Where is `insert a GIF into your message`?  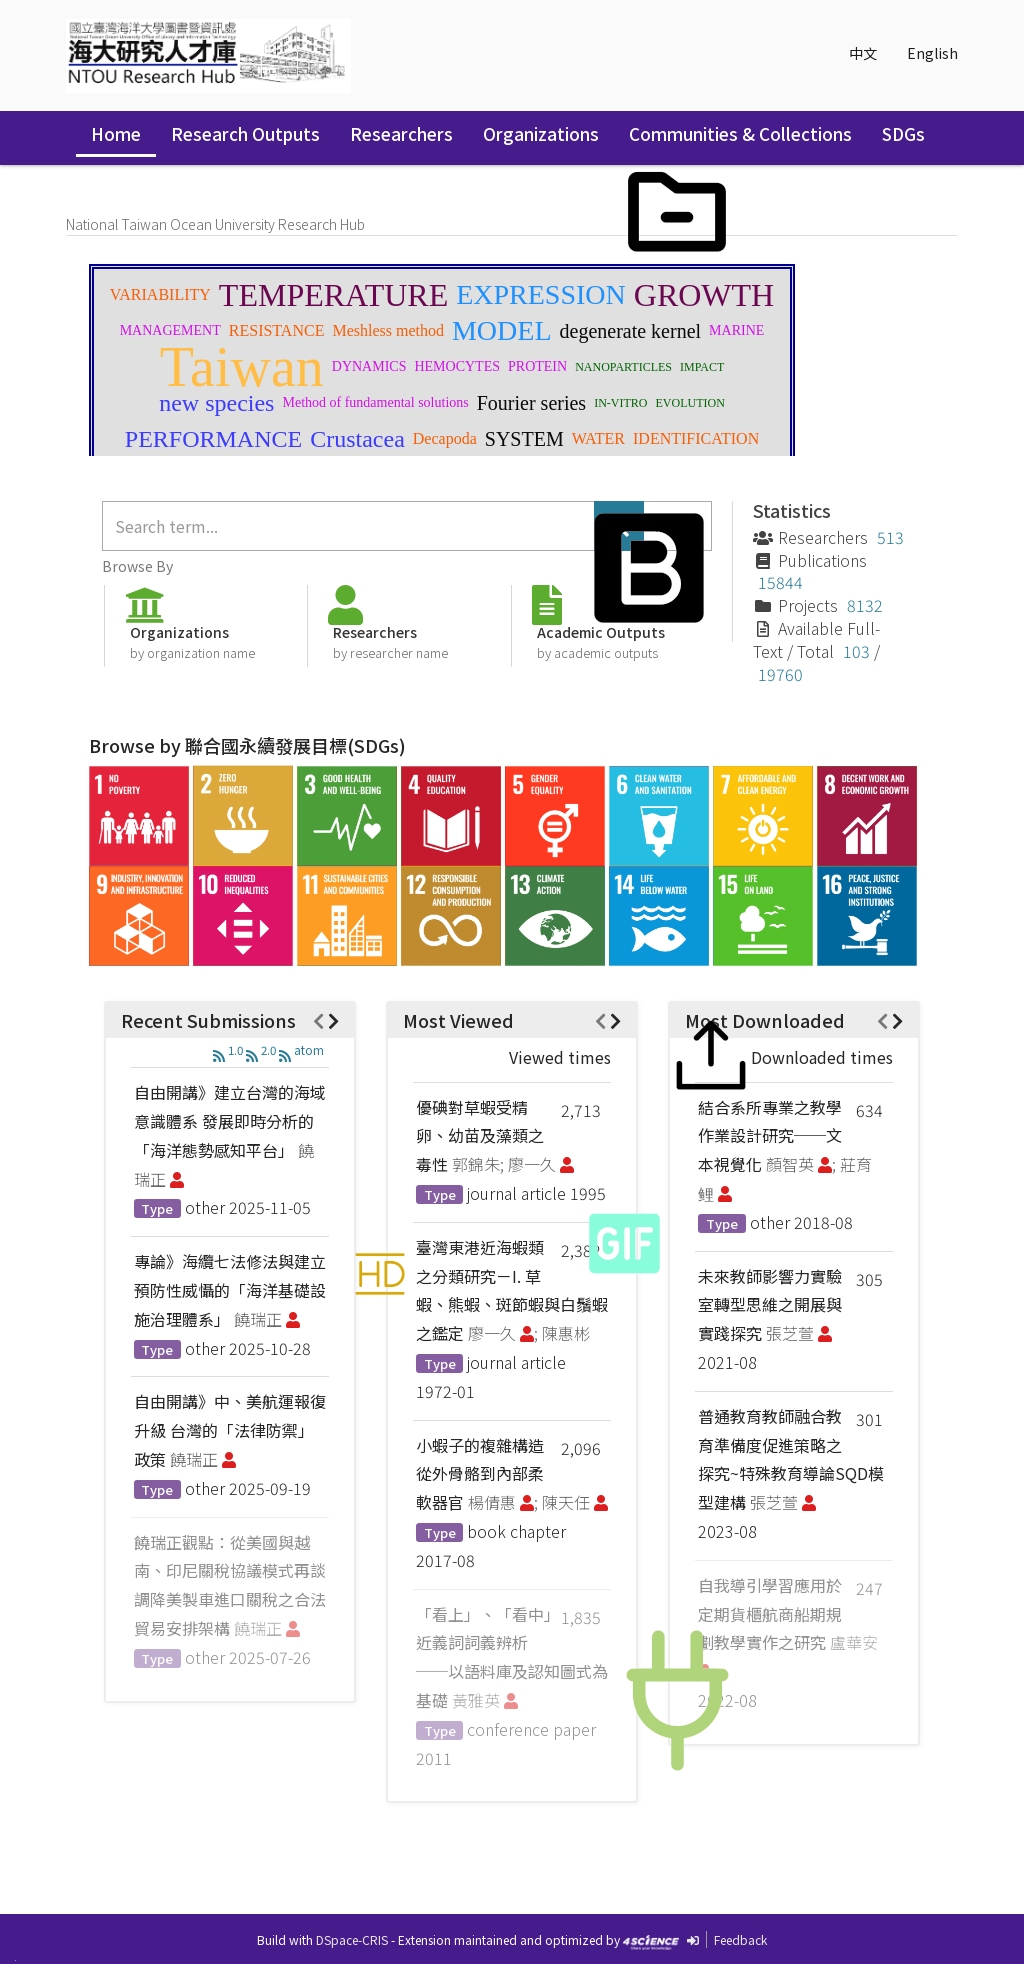
insert a GIF into your message is located at coordinates (624, 1243).